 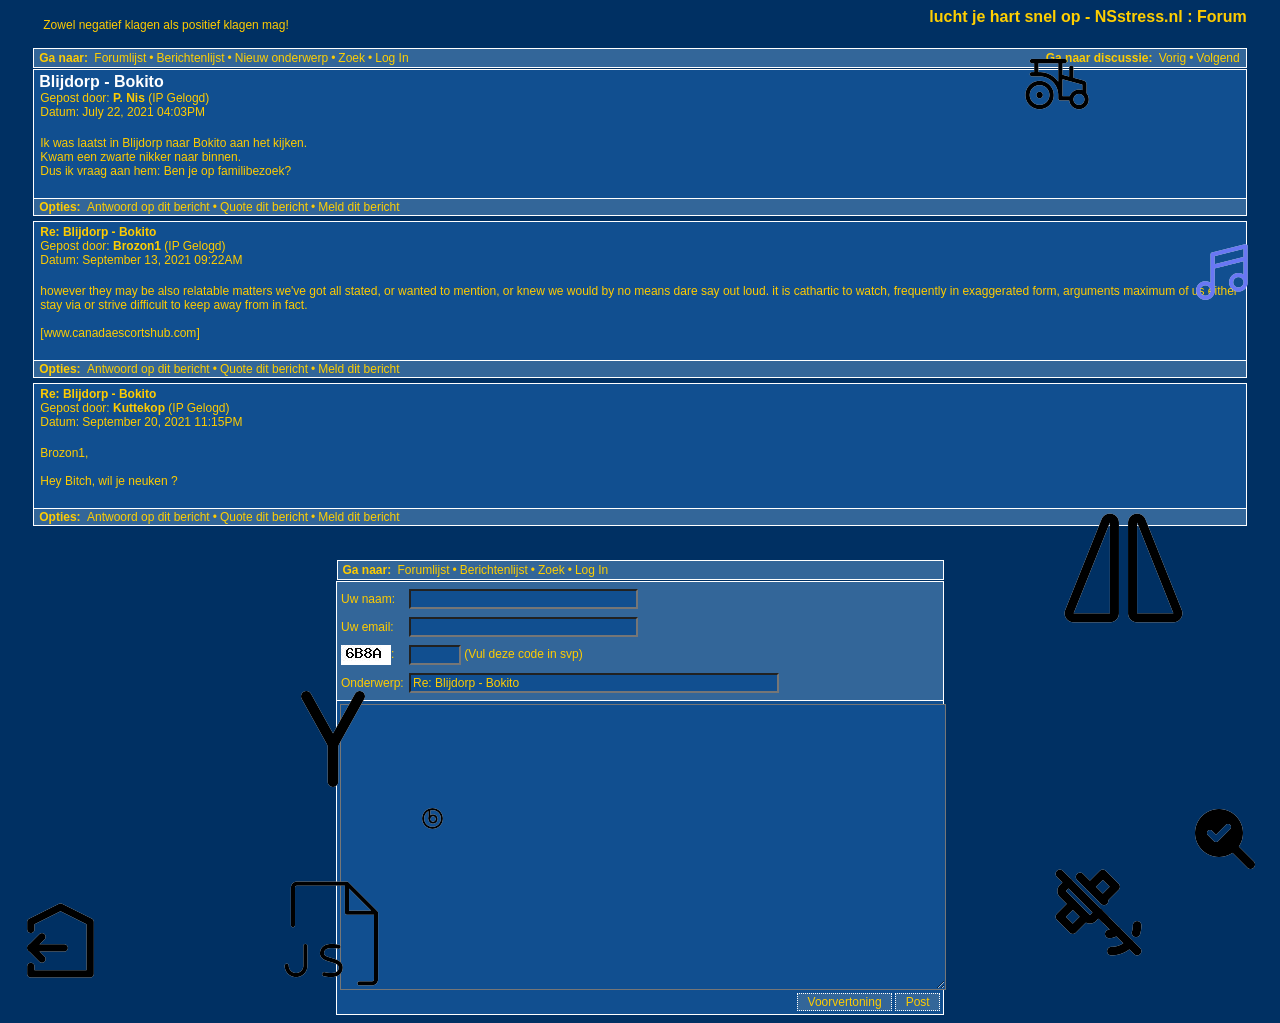 I want to click on beats audio brand logo, so click(x=432, y=818).